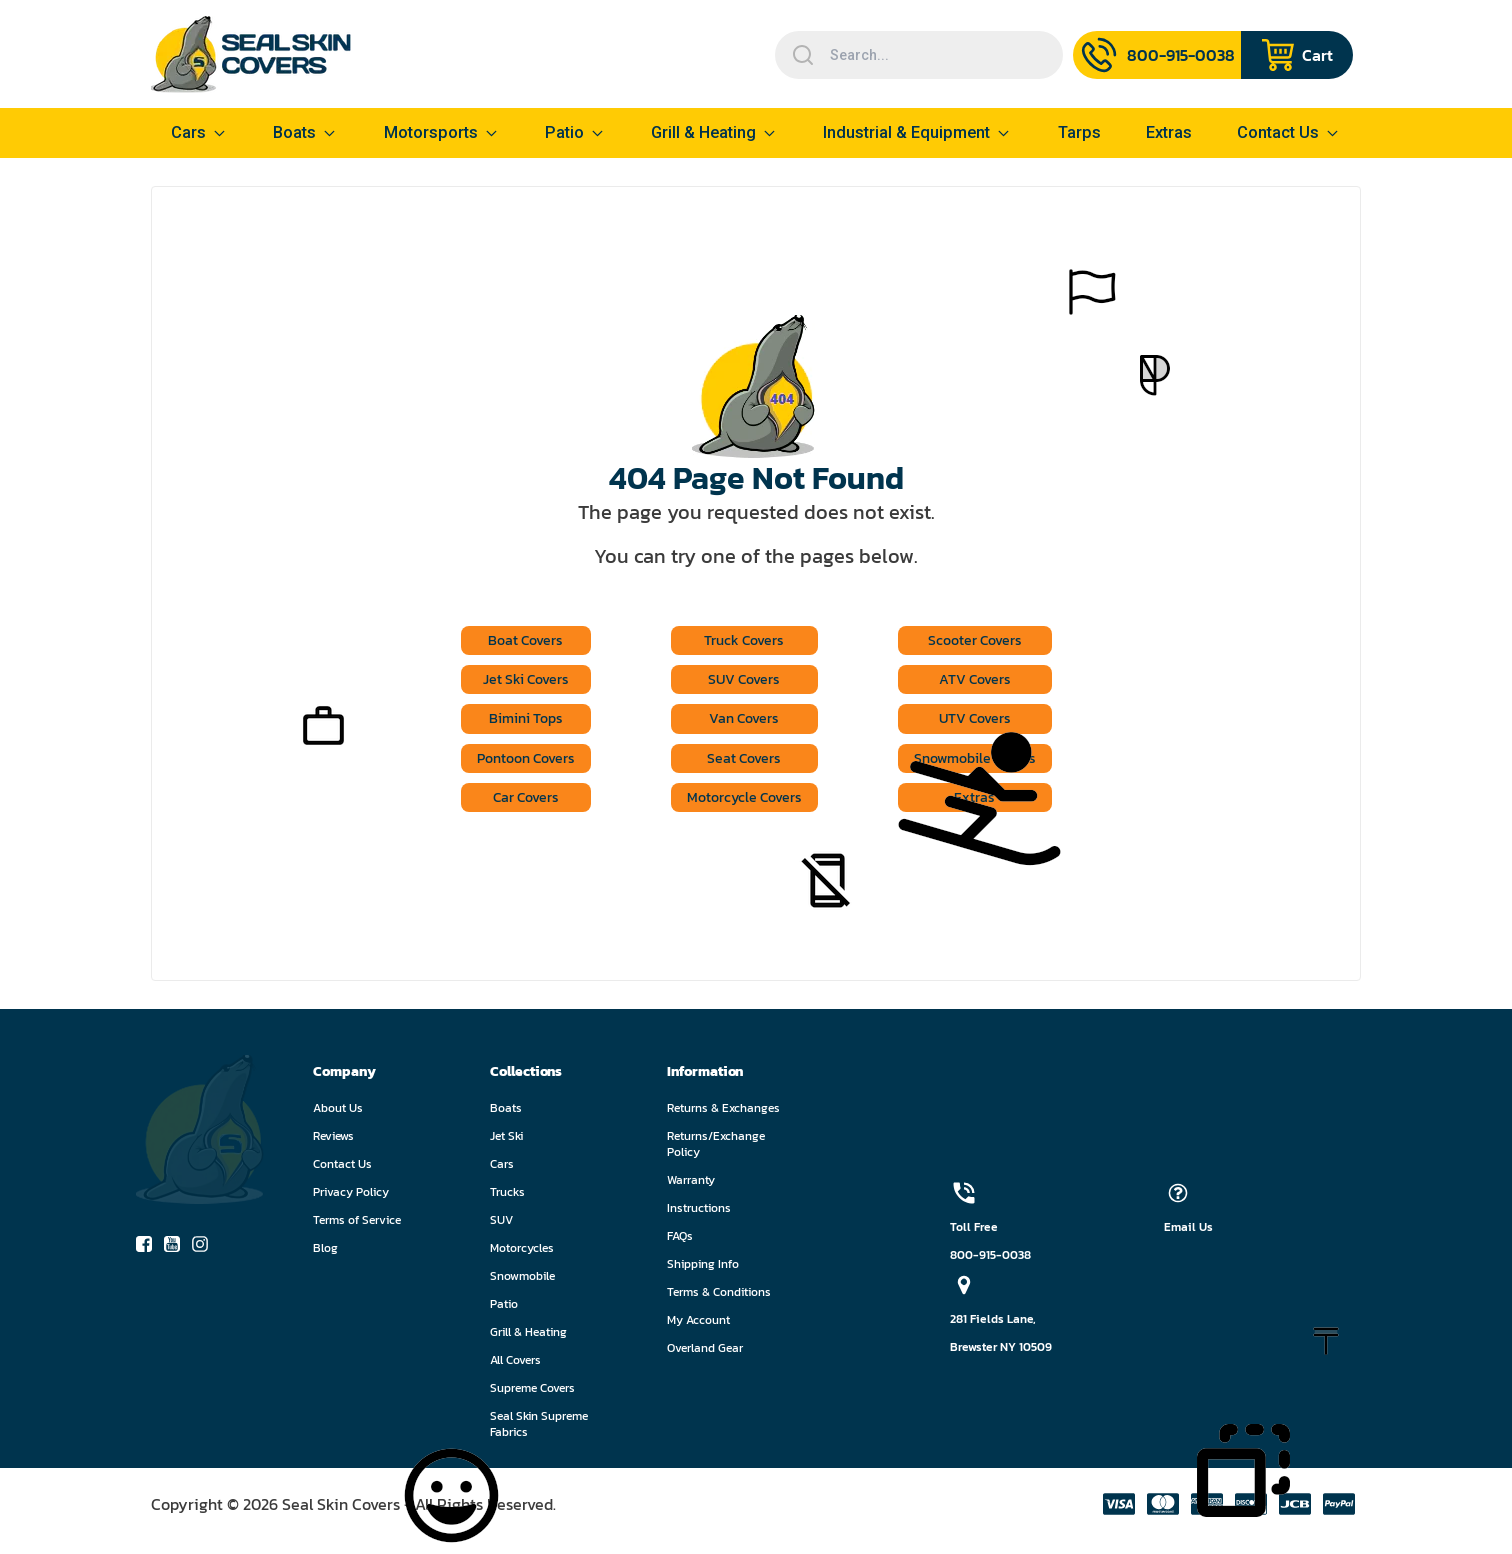 This screenshot has width=1512, height=1554. Describe the element at coordinates (1243, 1470) in the screenshot. I see `send selected element to back layer` at that location.